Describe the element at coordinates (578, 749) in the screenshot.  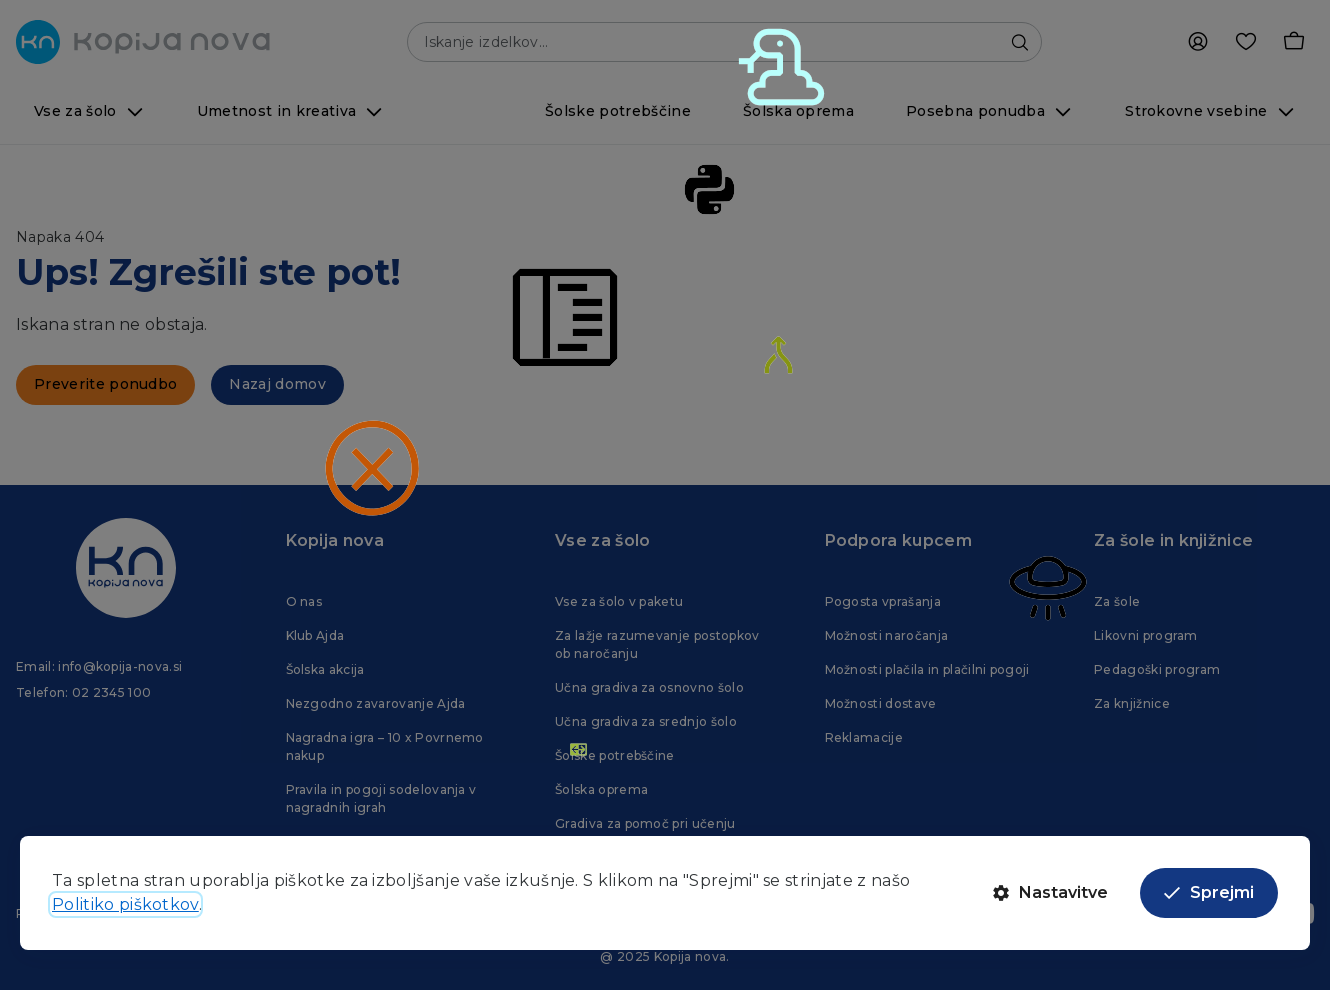
I see `toggle between true/false boolean values` at that location.